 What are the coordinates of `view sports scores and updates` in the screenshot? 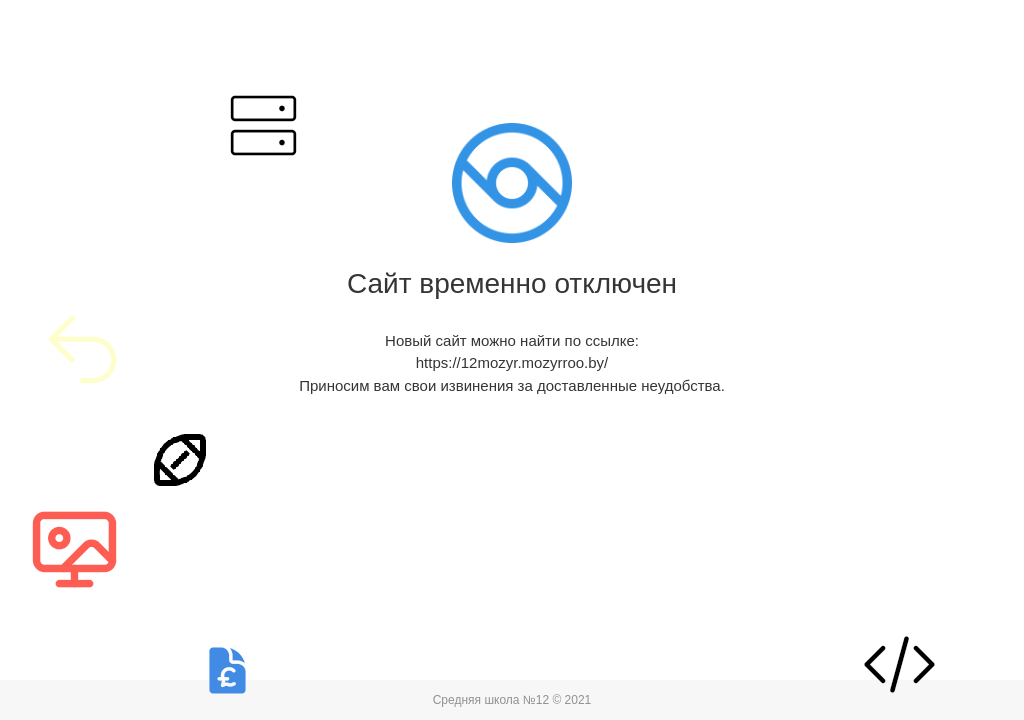 It's located at (180, 460).